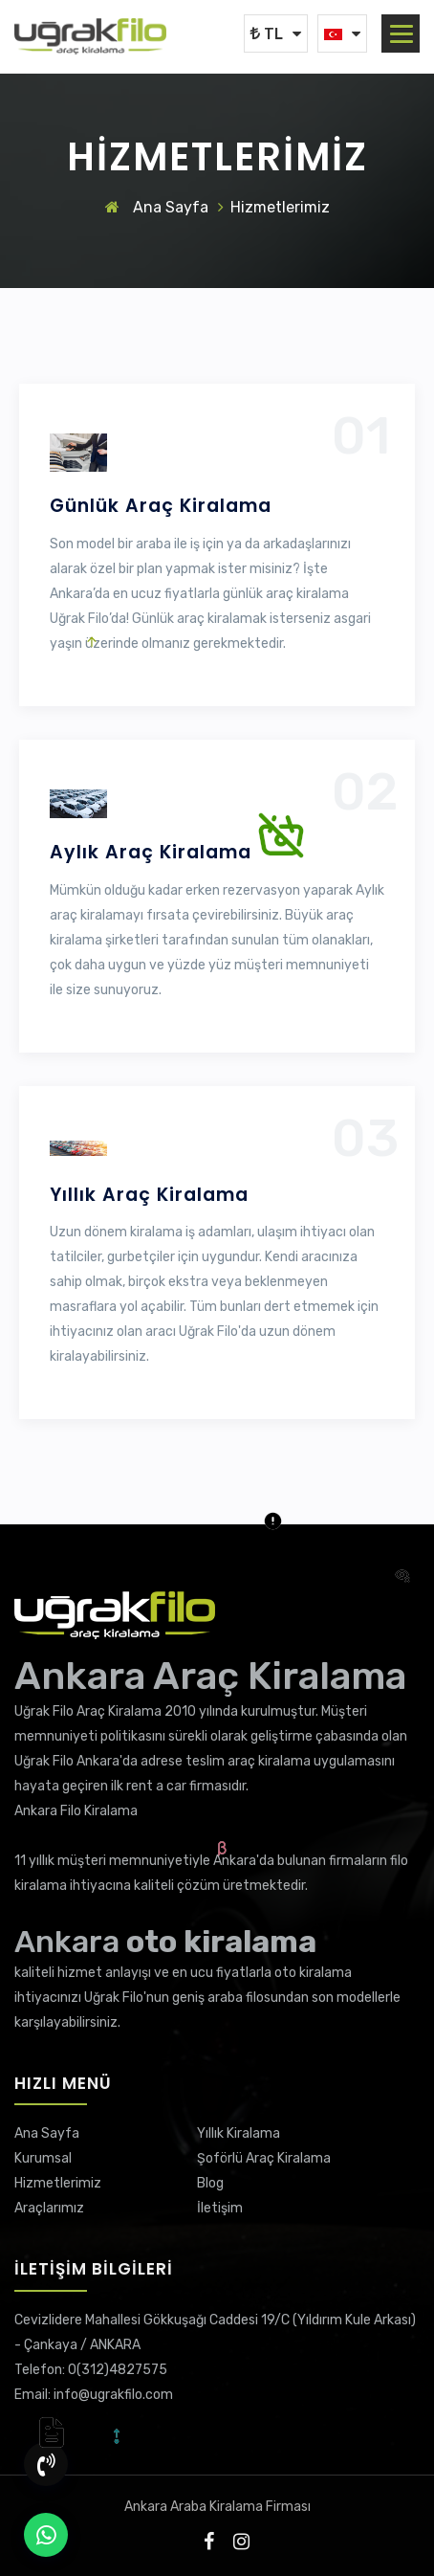 This screenshot has height=2576, width=434. I want to click on indicates an error or warning state, so click(272, 1521).